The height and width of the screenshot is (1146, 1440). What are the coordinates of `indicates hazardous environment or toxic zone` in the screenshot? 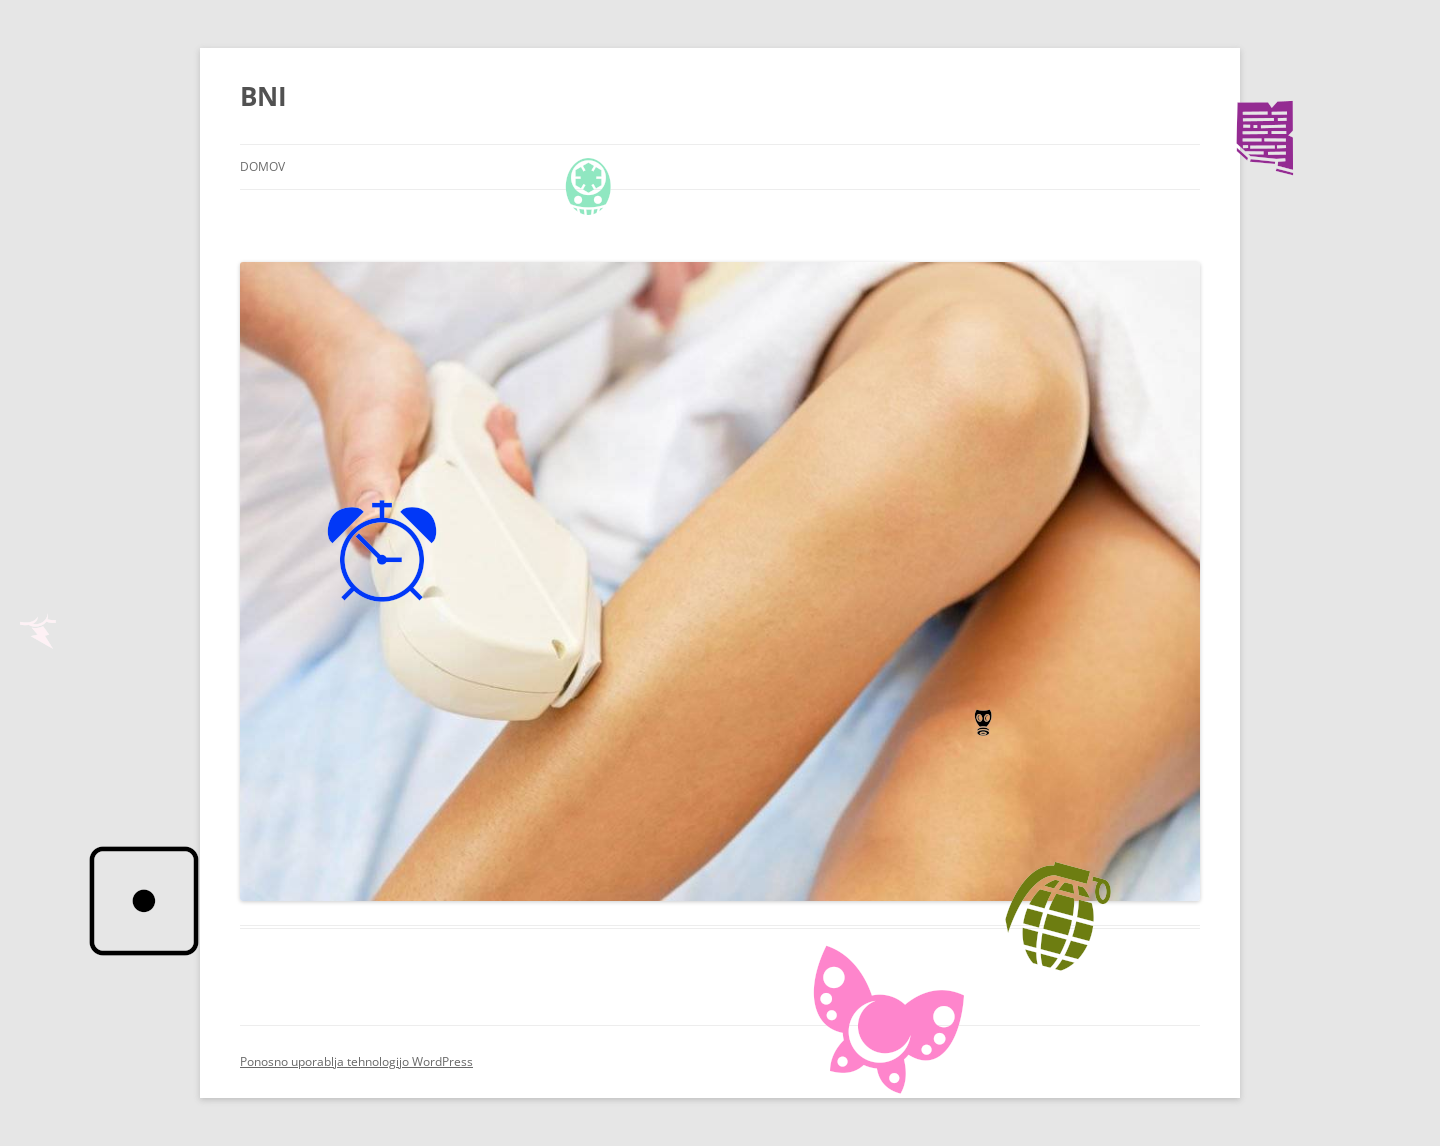 It's located at (983, 722).